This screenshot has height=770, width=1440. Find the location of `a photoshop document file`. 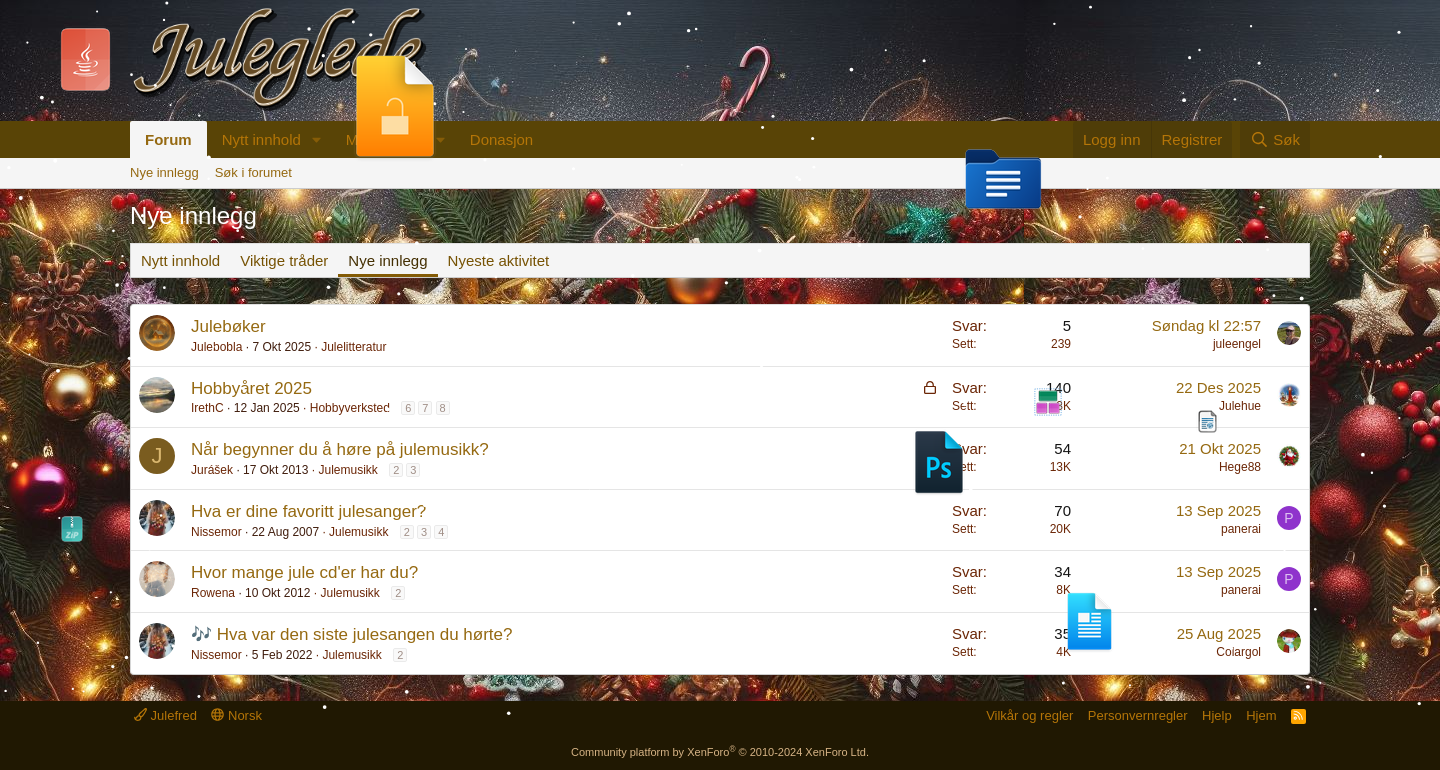

a photoshop document file is located at coordinates (939, 462).